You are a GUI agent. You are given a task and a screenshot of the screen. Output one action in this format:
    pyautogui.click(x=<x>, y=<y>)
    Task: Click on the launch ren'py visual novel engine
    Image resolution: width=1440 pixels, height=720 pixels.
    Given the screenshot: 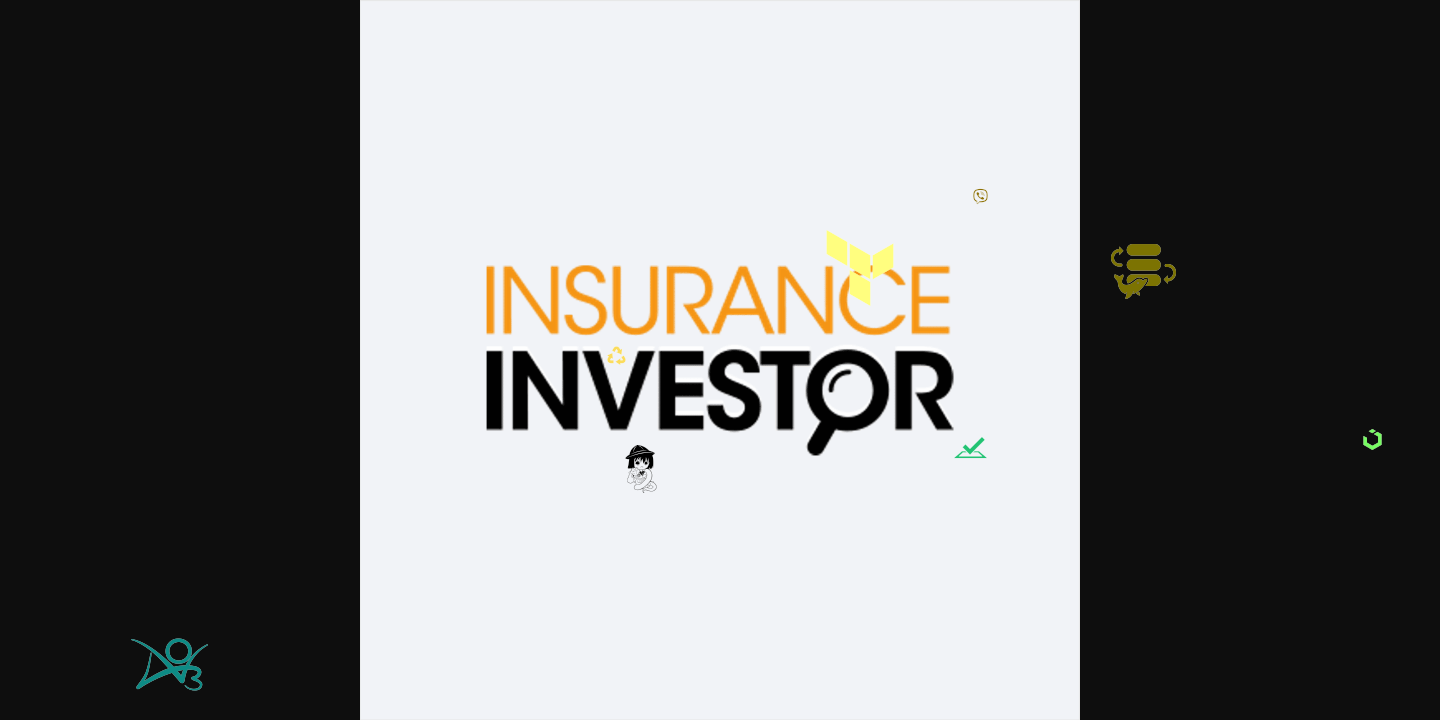 What is the action you would take?
    pyautogui.click(x=641, y=469)
    